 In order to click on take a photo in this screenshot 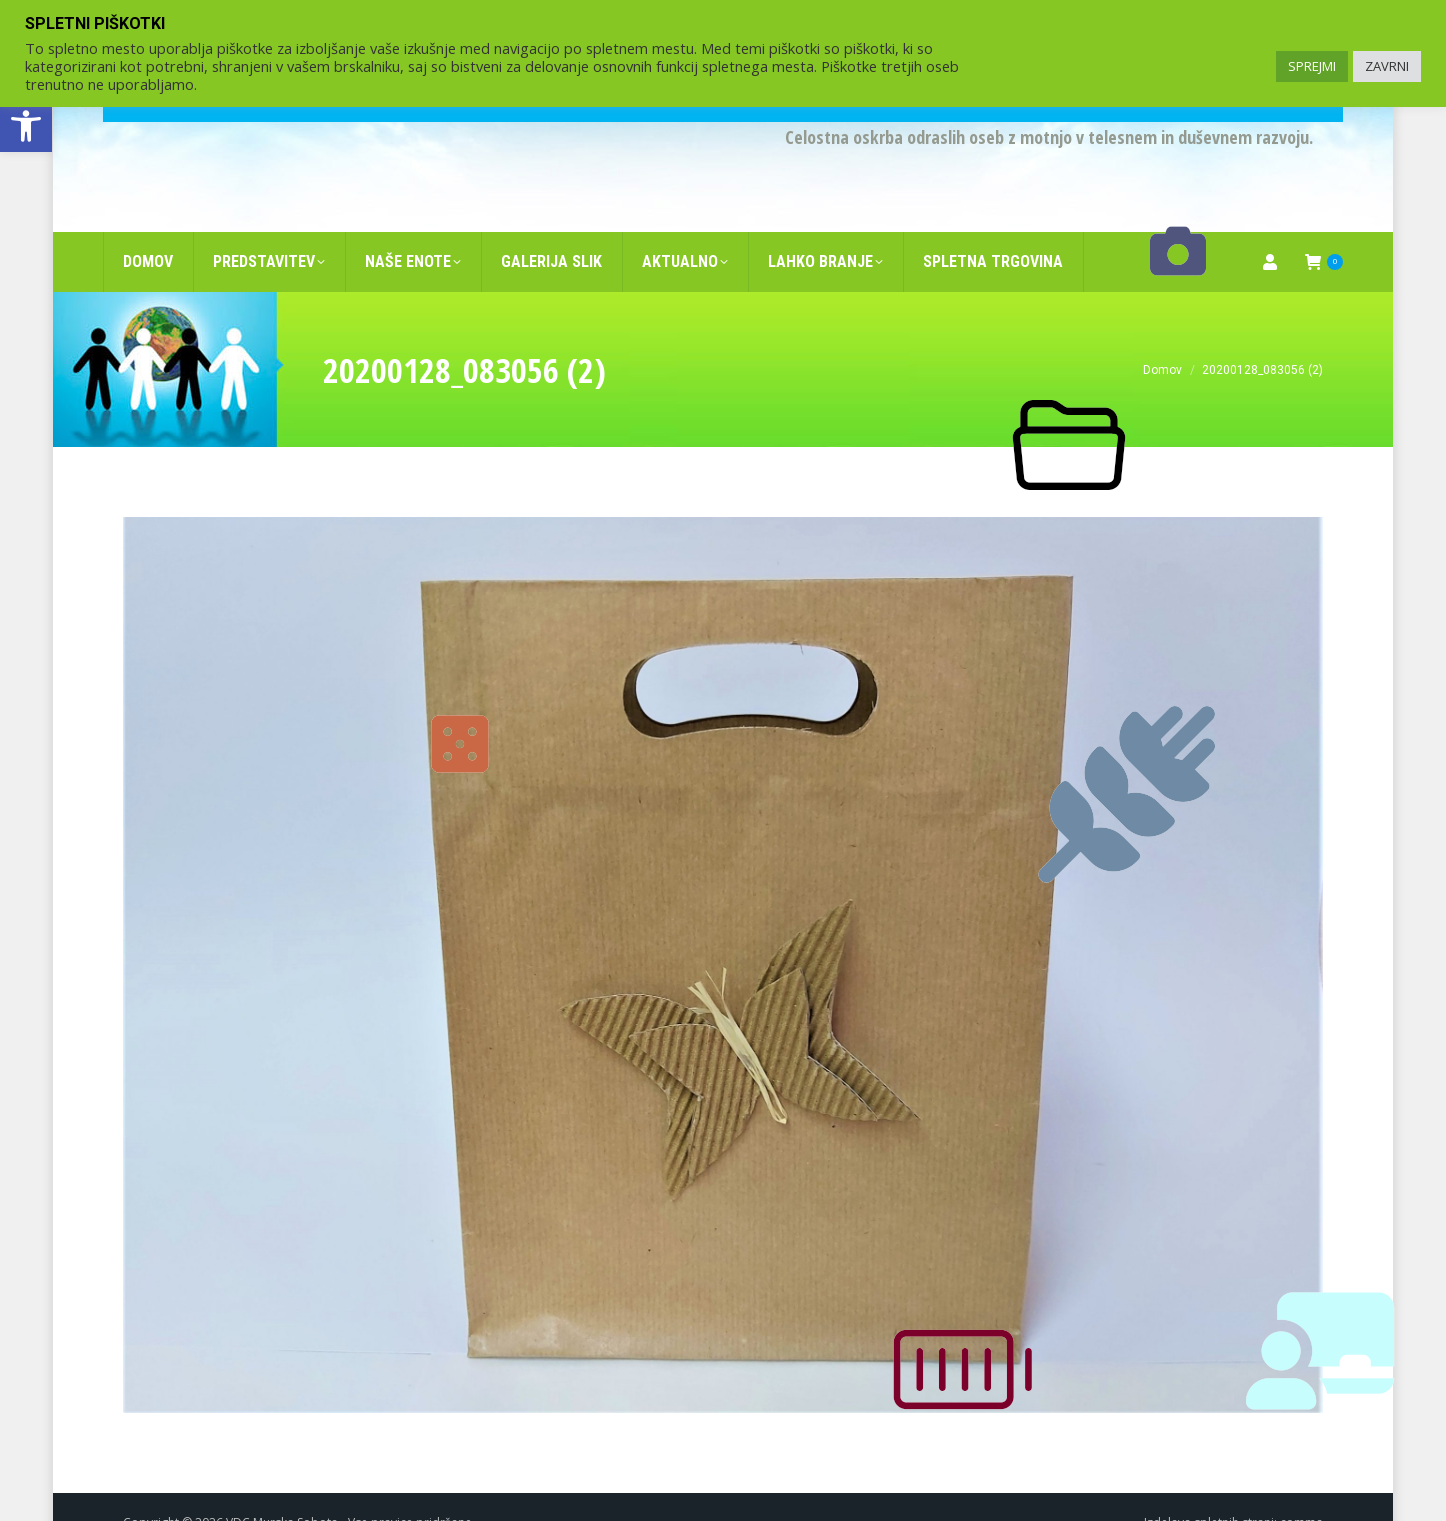, I will do `click(1178, 251)`.